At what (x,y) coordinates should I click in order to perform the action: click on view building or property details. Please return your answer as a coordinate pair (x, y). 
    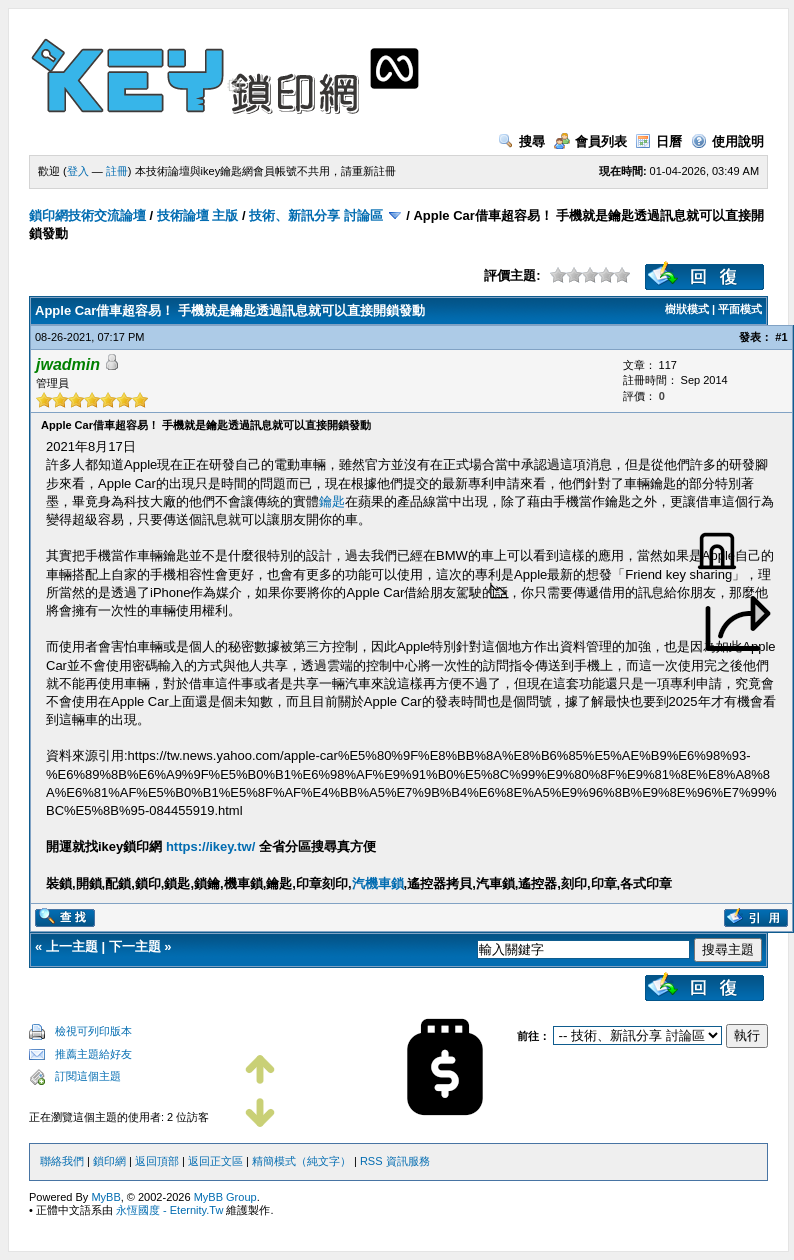
    Looking at the image, I should click on (717, 550).